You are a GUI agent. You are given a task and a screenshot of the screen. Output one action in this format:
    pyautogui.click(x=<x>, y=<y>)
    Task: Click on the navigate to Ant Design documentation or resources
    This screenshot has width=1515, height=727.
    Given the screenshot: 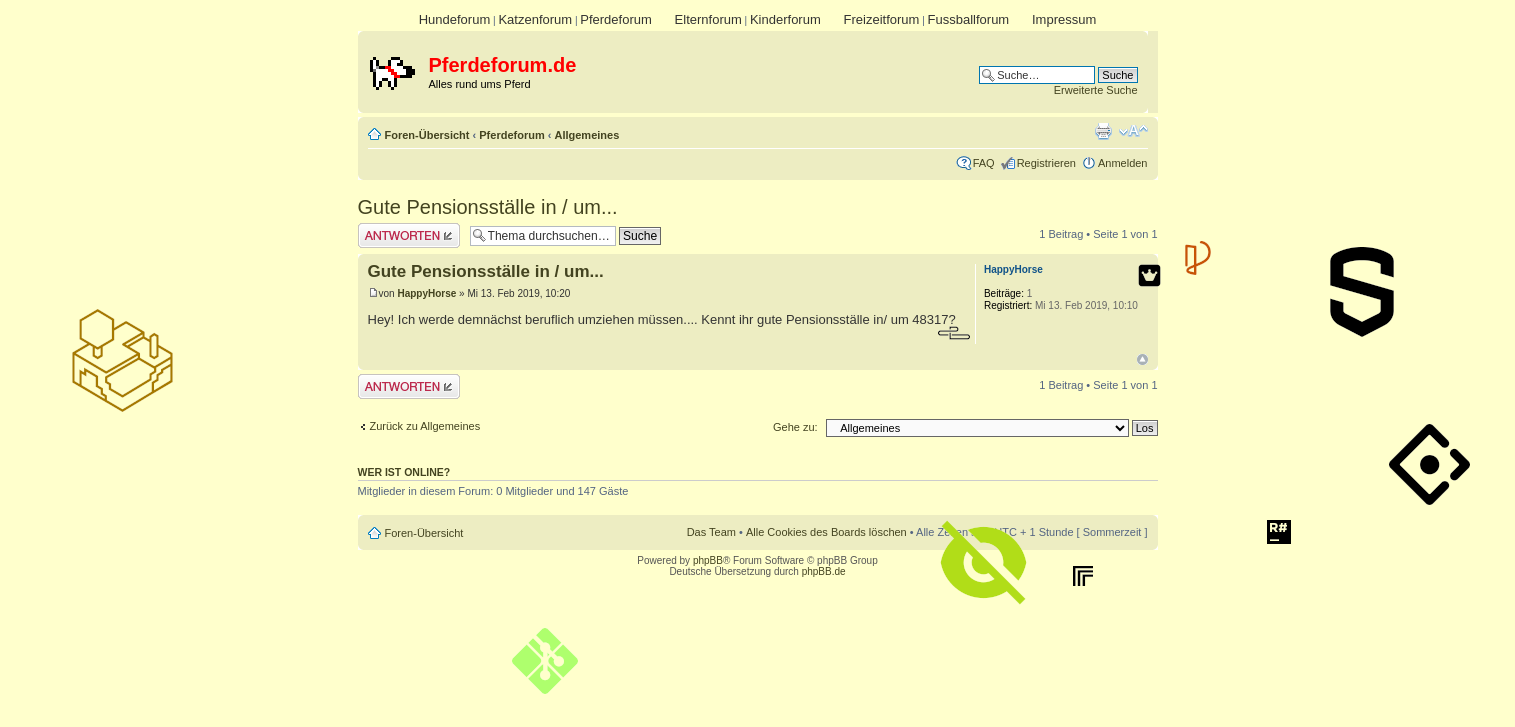 What is the action you would take?
    pyautogui.click(x=1429, y=464)
    